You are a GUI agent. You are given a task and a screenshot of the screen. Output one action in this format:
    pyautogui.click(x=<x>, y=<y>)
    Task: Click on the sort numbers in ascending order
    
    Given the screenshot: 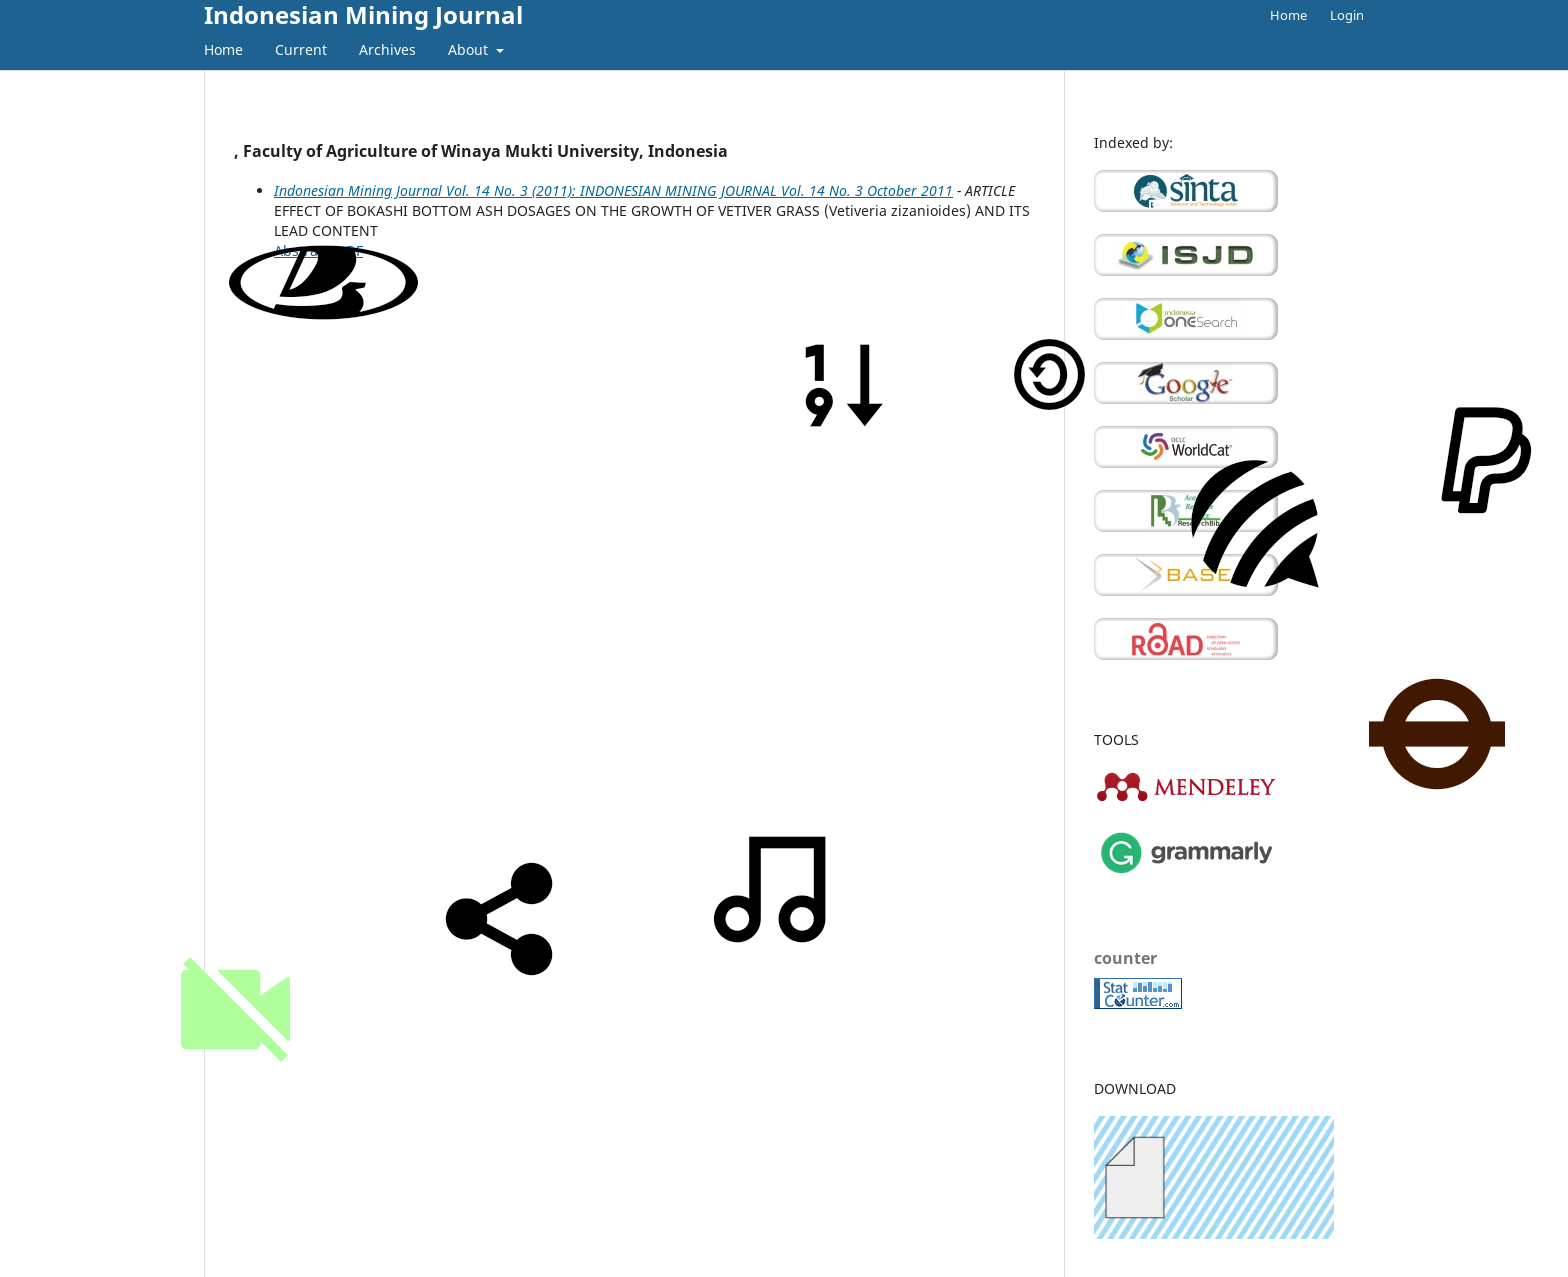 What is the action you would take?
    pyautogui.click(x=837, y=385)
    